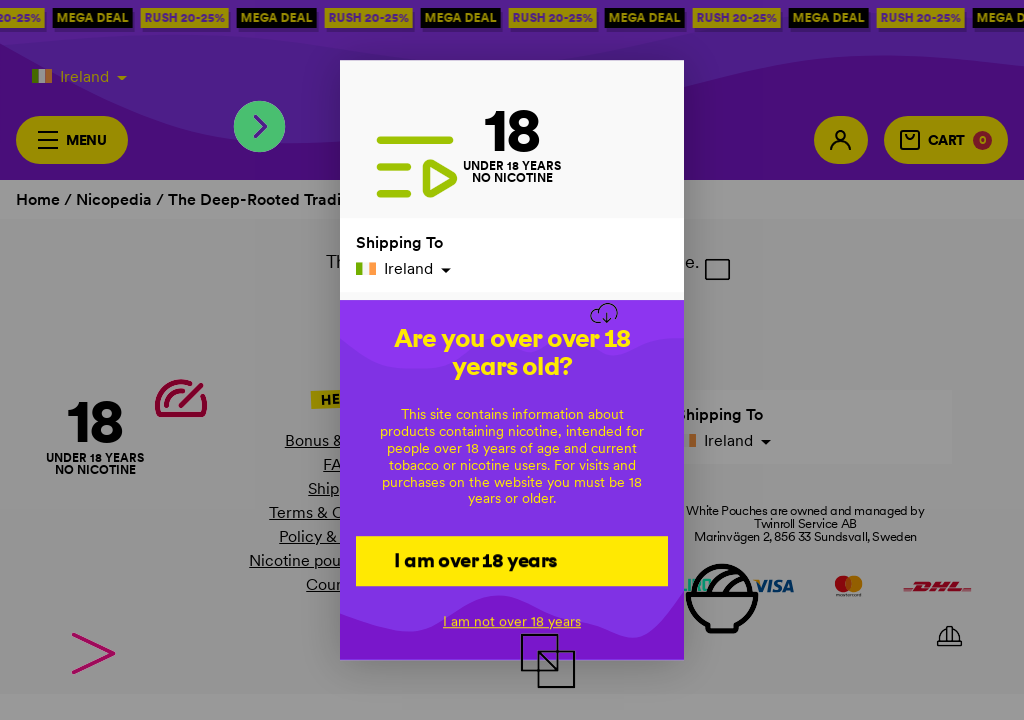 This screenshot has width=1024, height=720. Describe the element at coordinates (90, 653) in the screenshot. I see `navigate to the next item or page` at that location.